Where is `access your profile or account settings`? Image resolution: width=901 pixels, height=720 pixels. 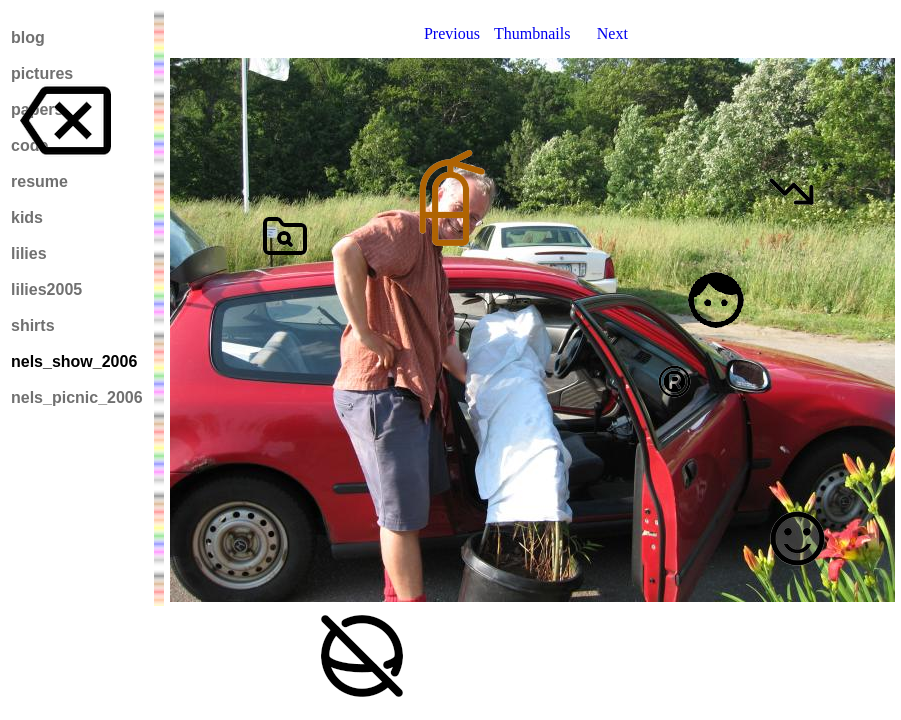 access your profile or account settings is located at coordinates (716, 300).